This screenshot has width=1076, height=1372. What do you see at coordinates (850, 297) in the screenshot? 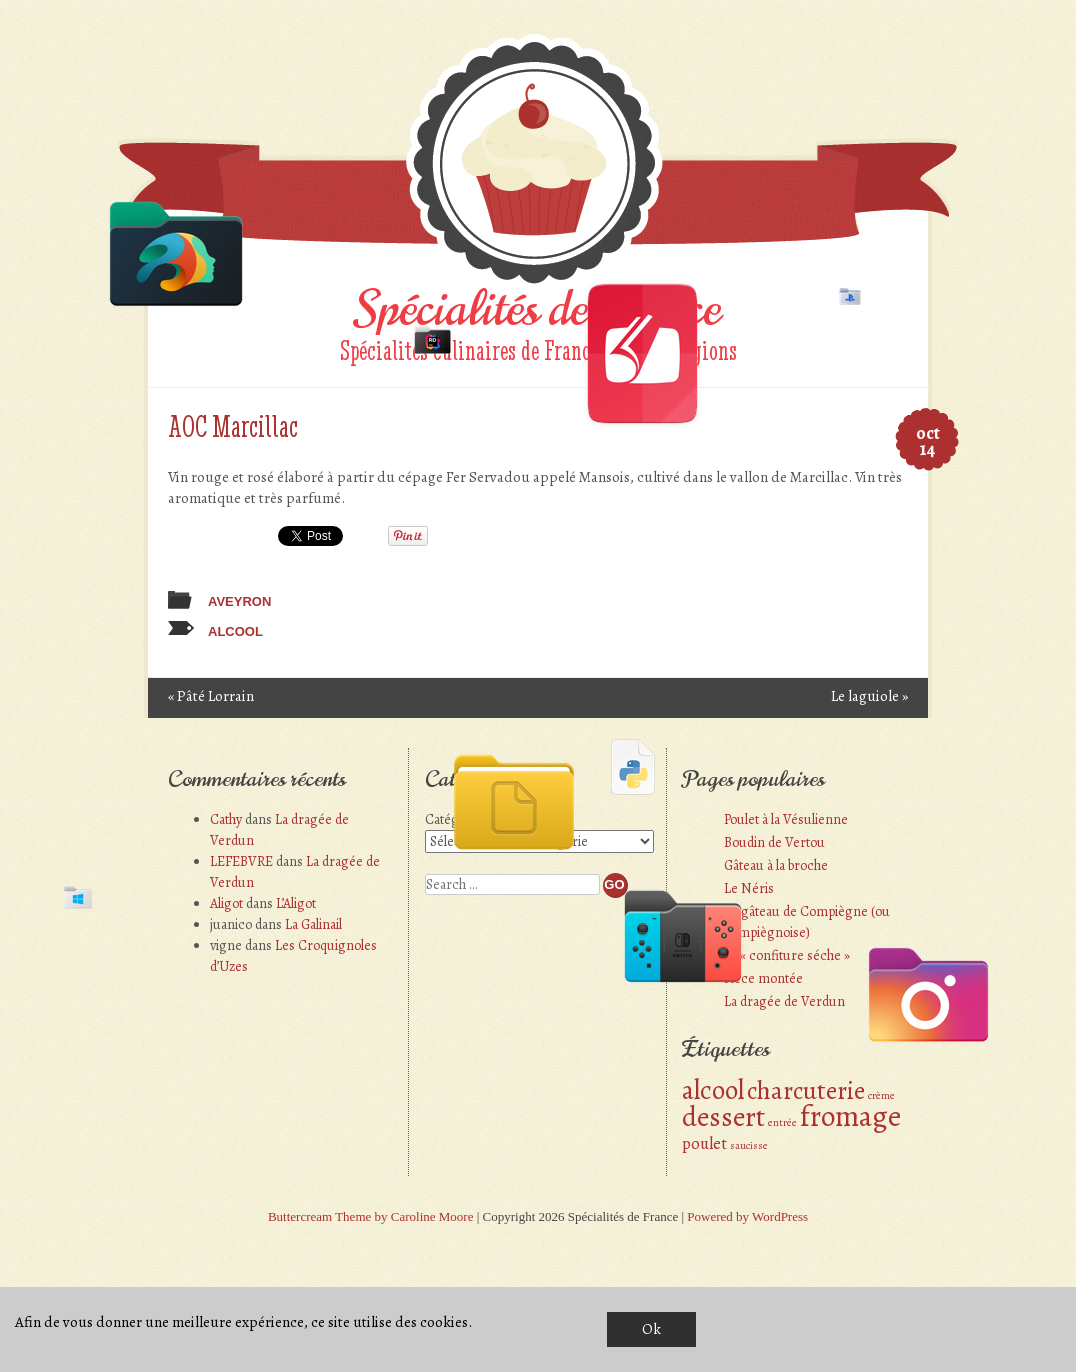
I see `open folder containing PlayStation games or content` at bounding box center [850, 297].